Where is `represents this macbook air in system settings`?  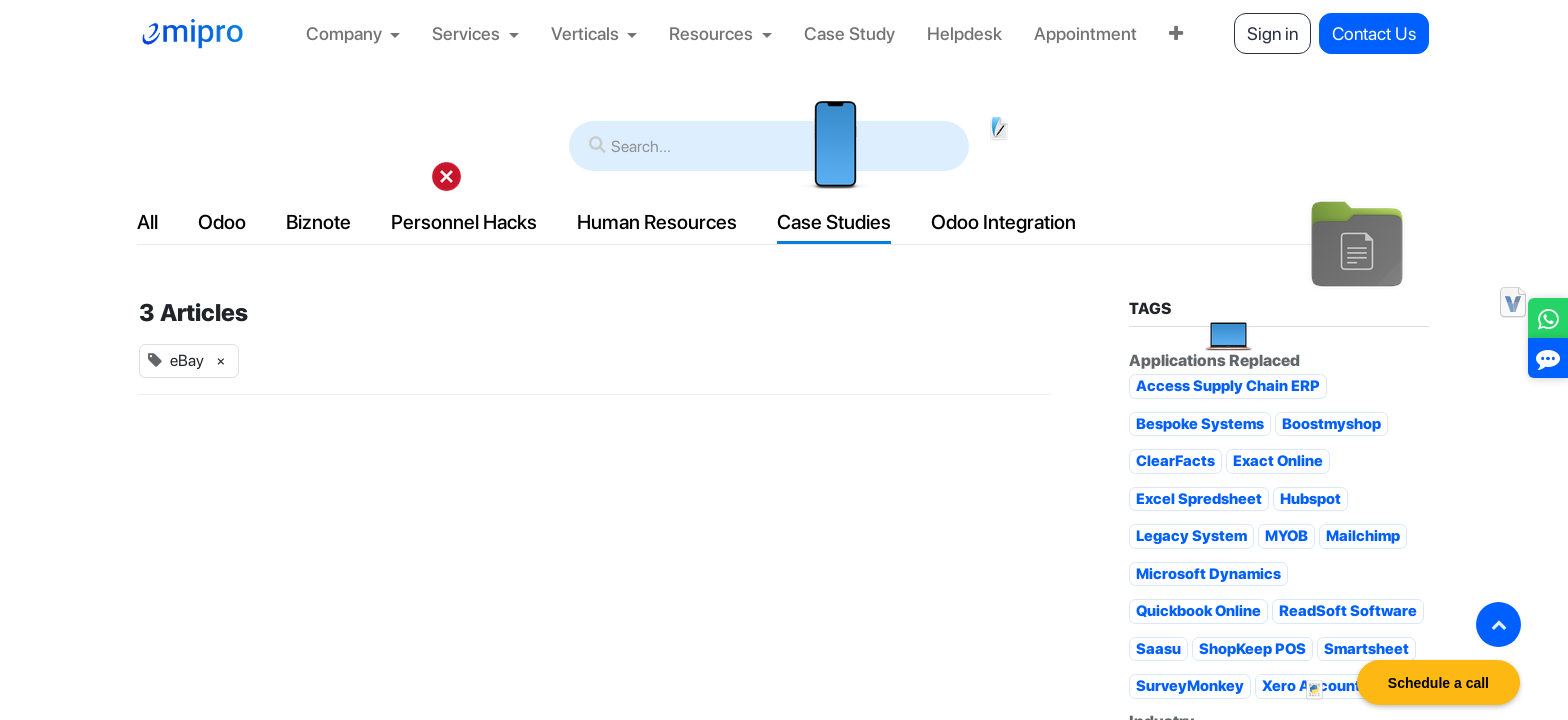 represents this macbook air in system settings is located at coordinates (1228, 332).